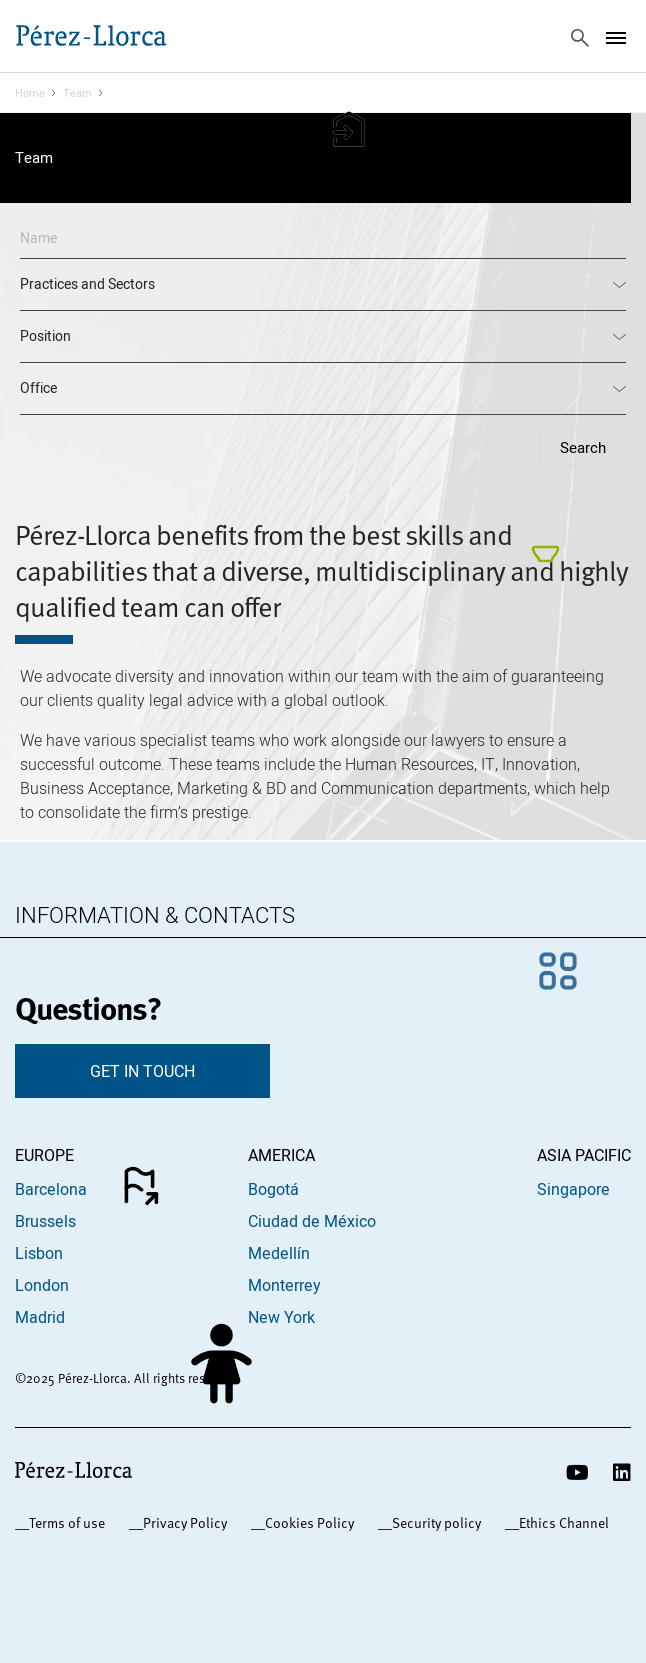 This screenshot has height=1663, width=646. I want to click on access food or recipe features, so click(545, 552).